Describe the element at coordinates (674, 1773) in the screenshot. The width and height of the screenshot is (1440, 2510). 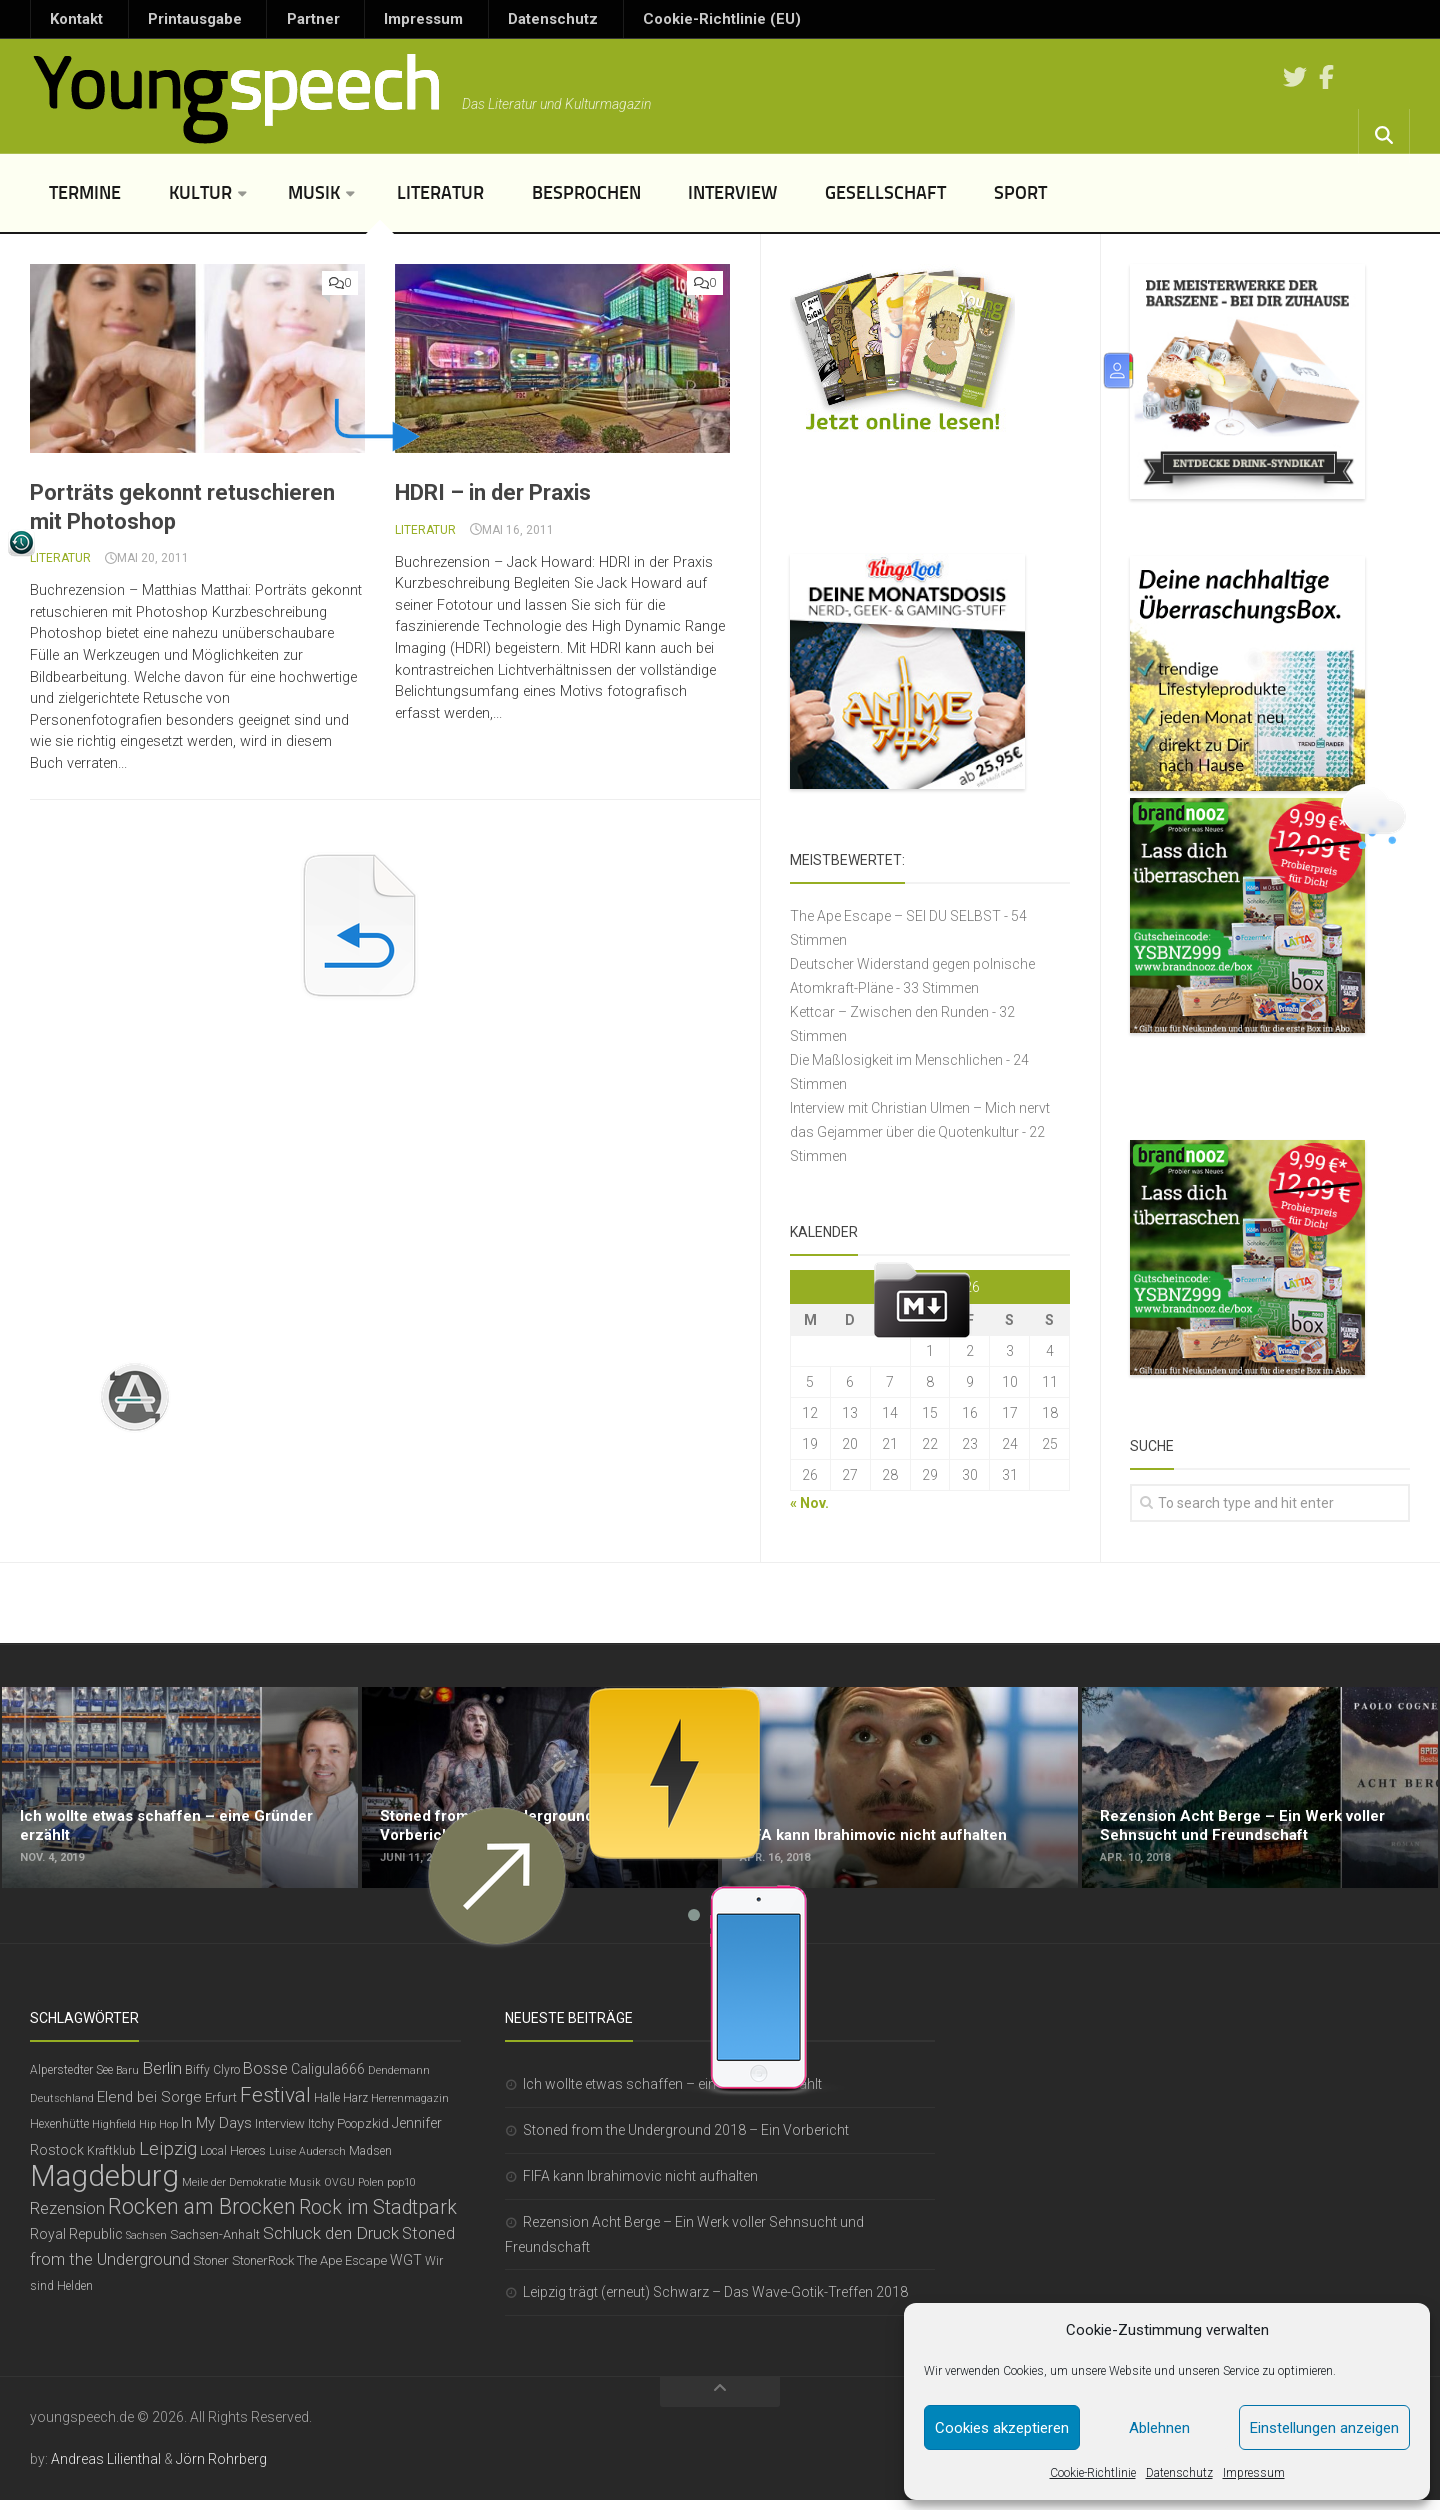
I see `open power management settings` at that location.